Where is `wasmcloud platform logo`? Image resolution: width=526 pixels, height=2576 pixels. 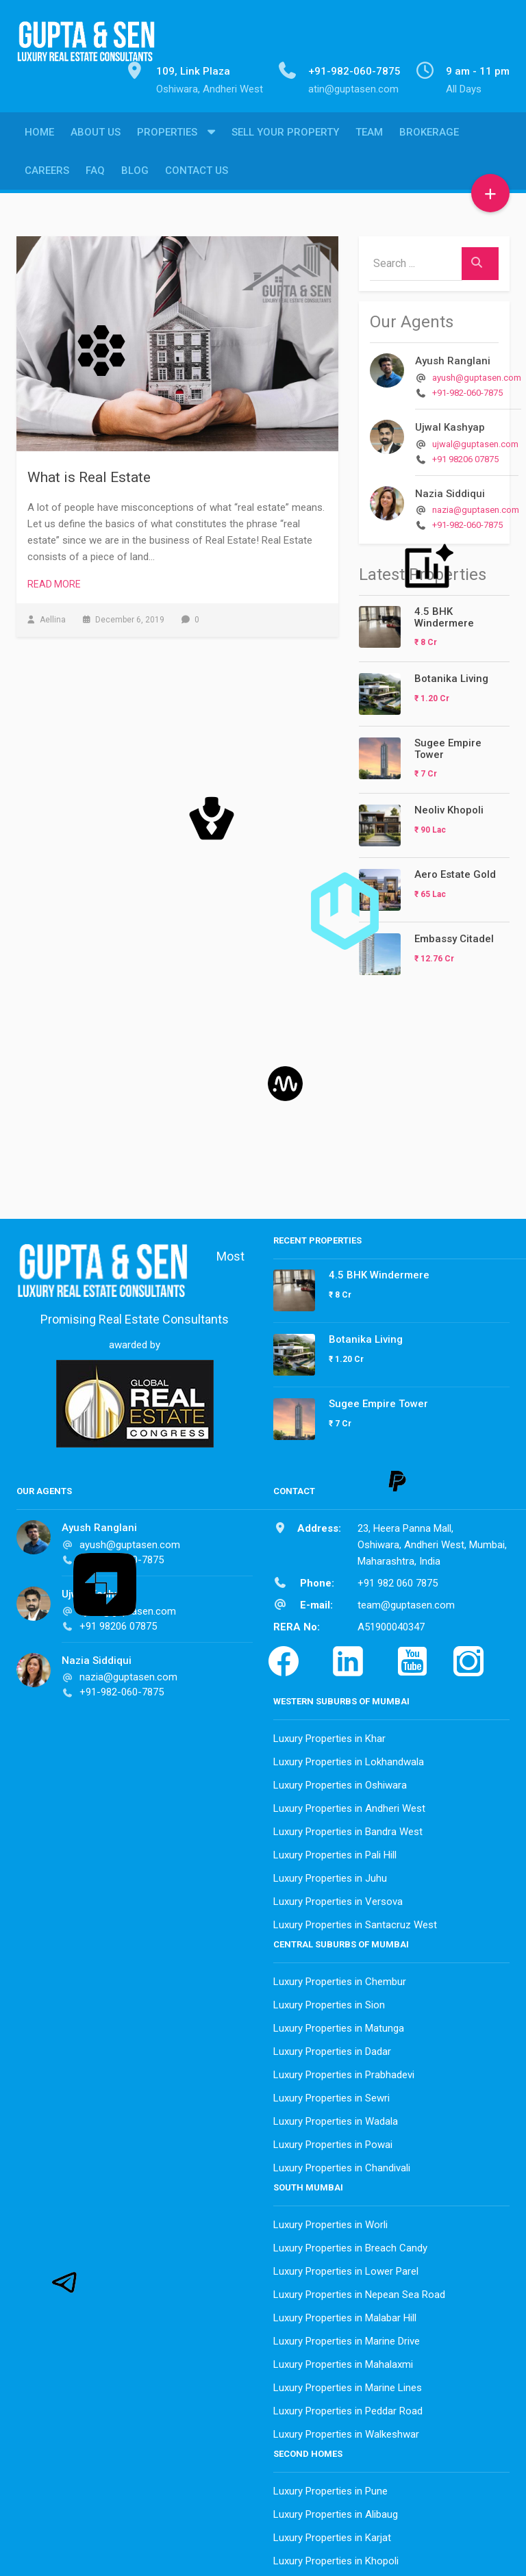
wasmcloud platform logo is located at coordinates (345, 911).